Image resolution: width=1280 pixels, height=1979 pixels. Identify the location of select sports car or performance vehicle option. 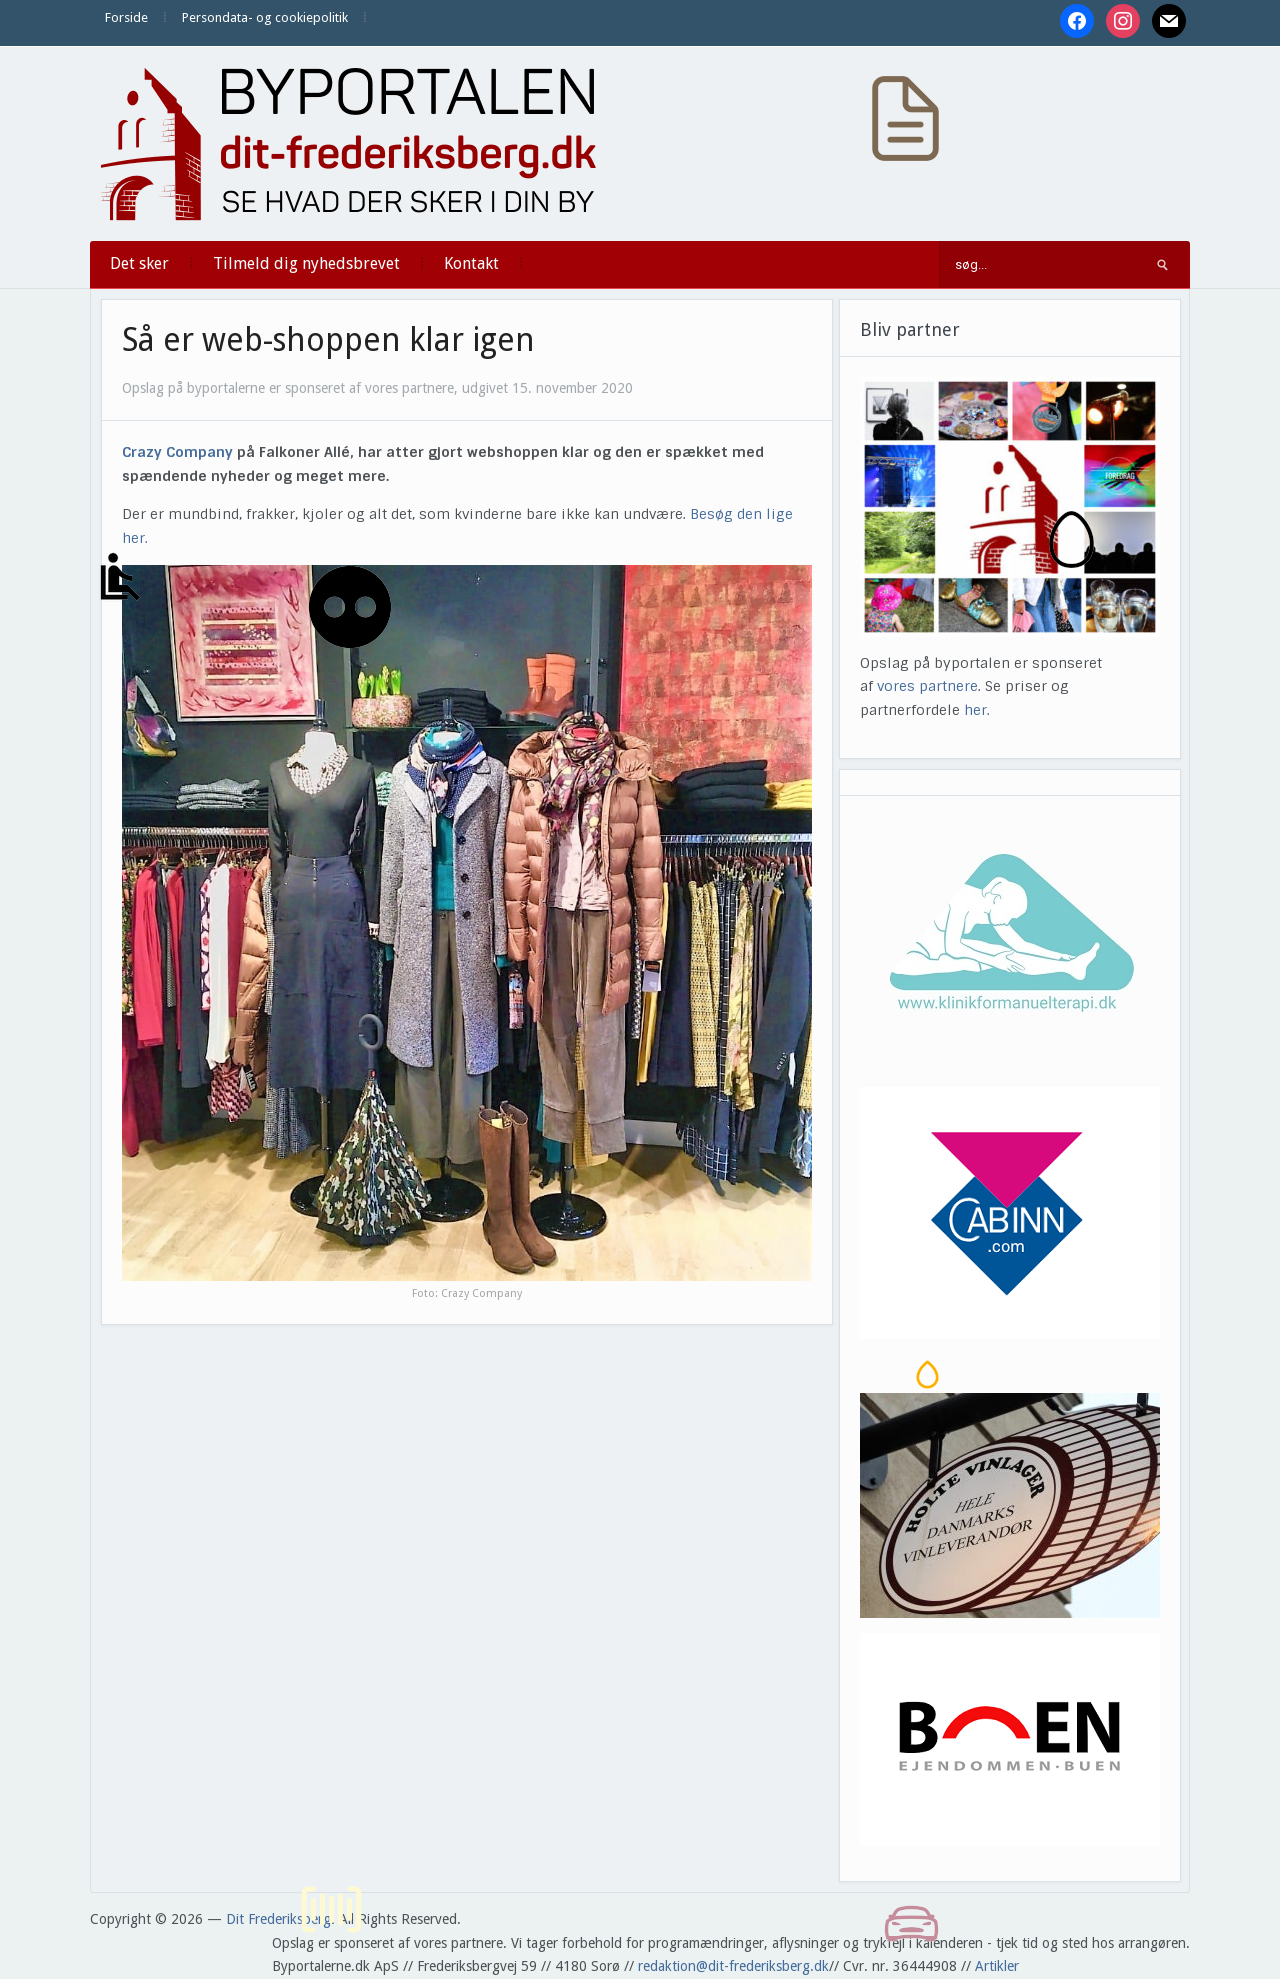
(911, 1923).